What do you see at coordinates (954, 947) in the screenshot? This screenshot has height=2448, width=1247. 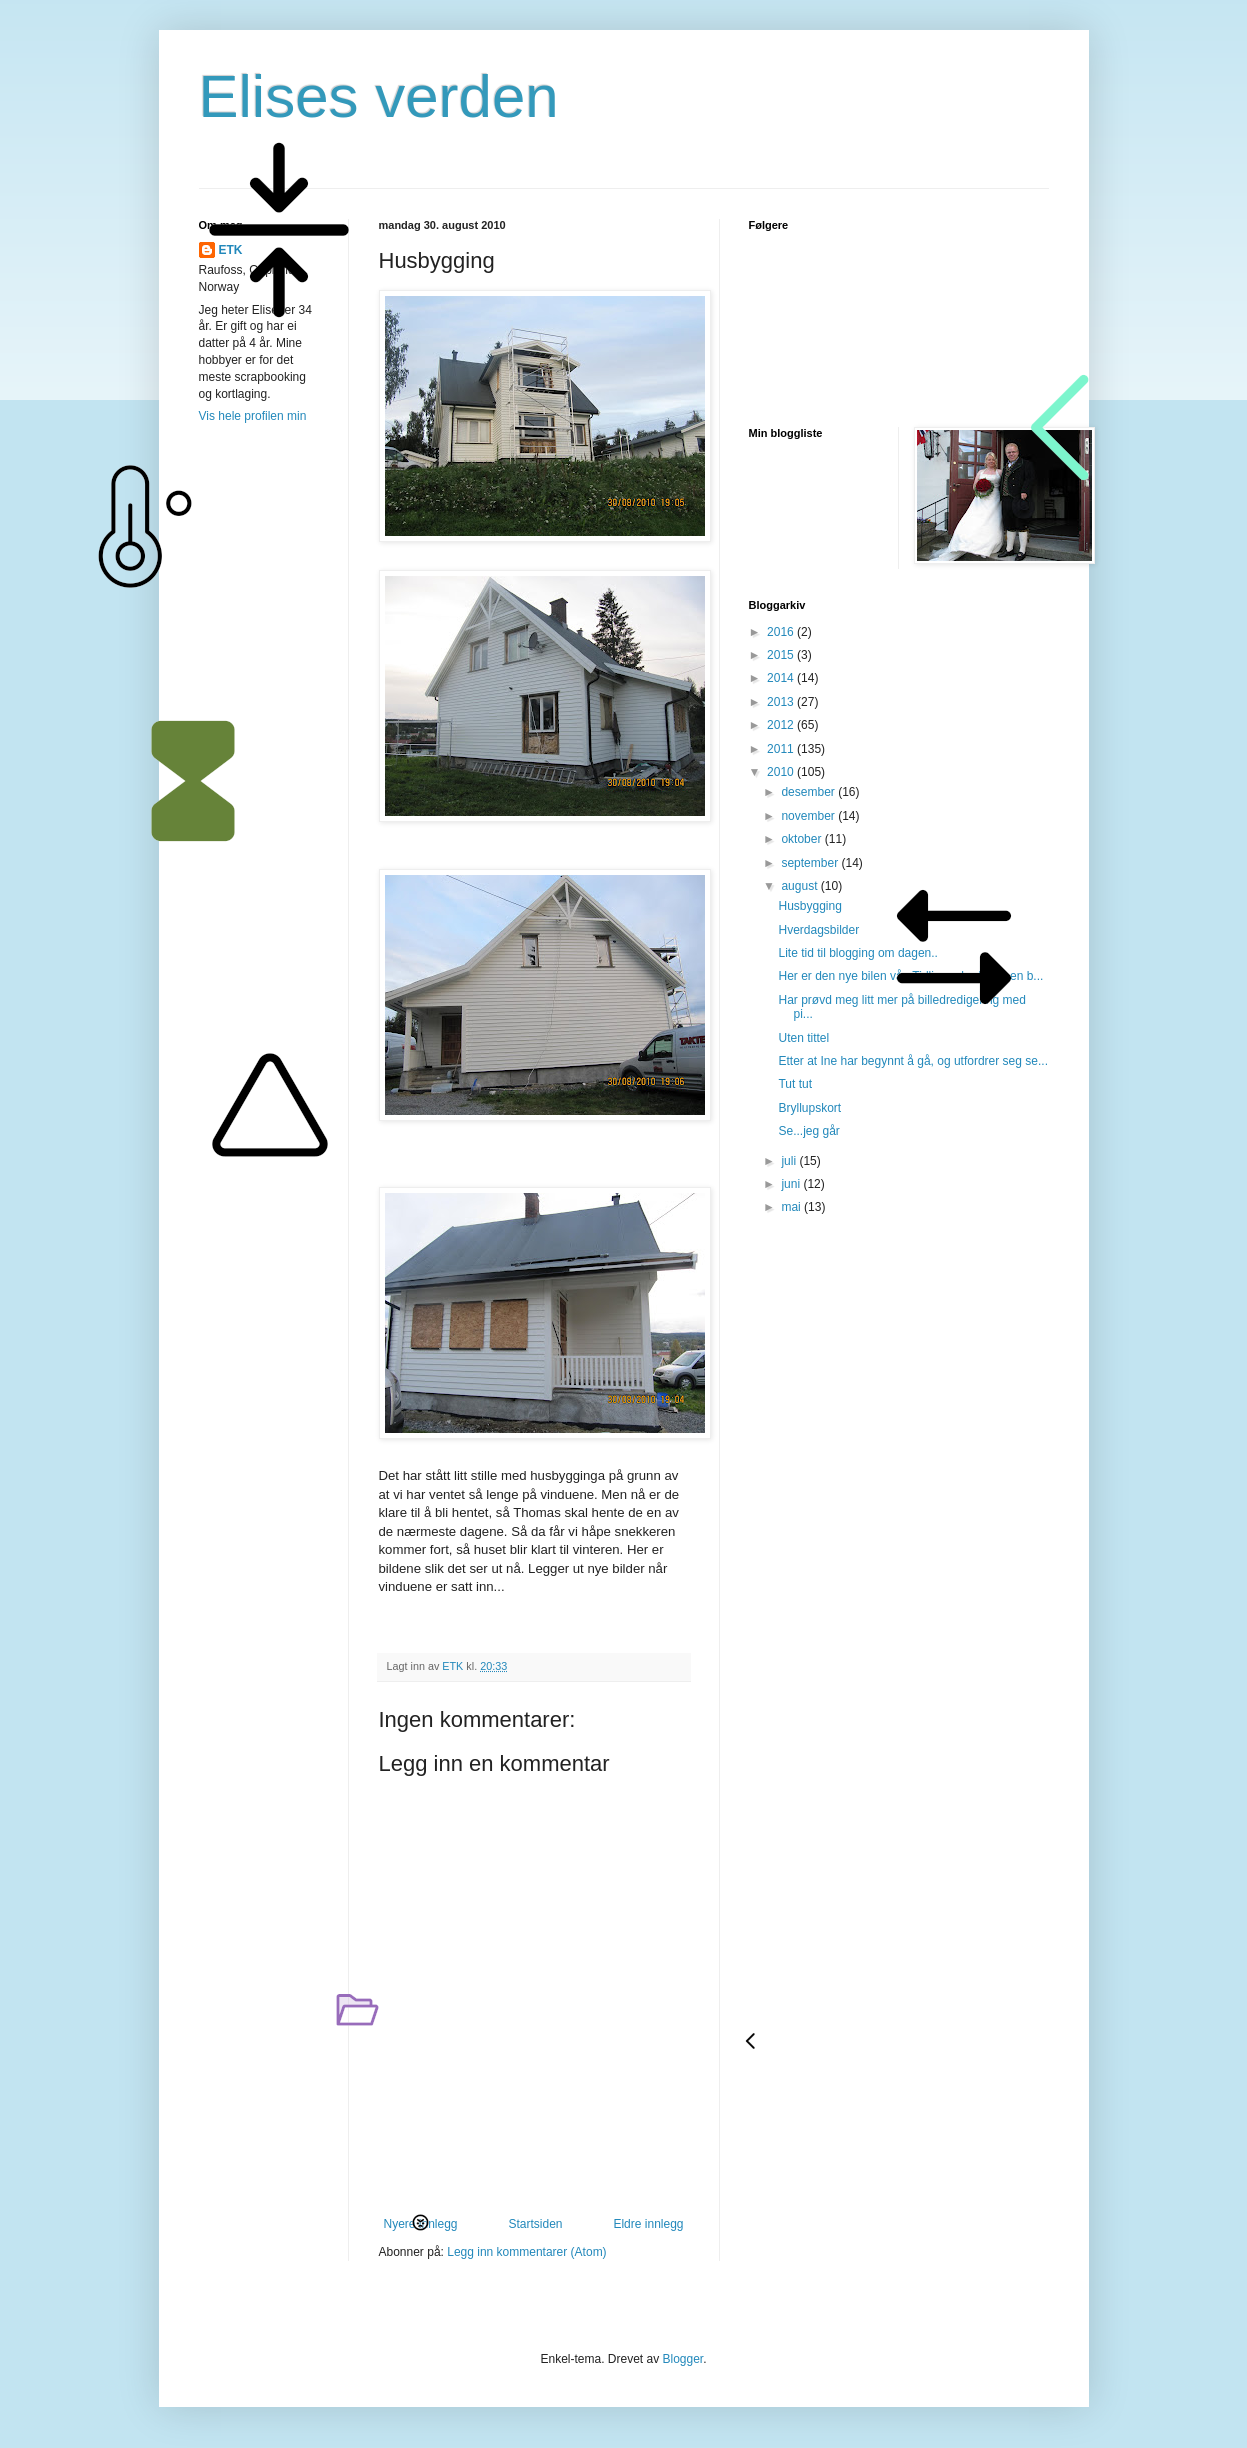 I see `swap or exchange items` at bounding box center [954, 947].